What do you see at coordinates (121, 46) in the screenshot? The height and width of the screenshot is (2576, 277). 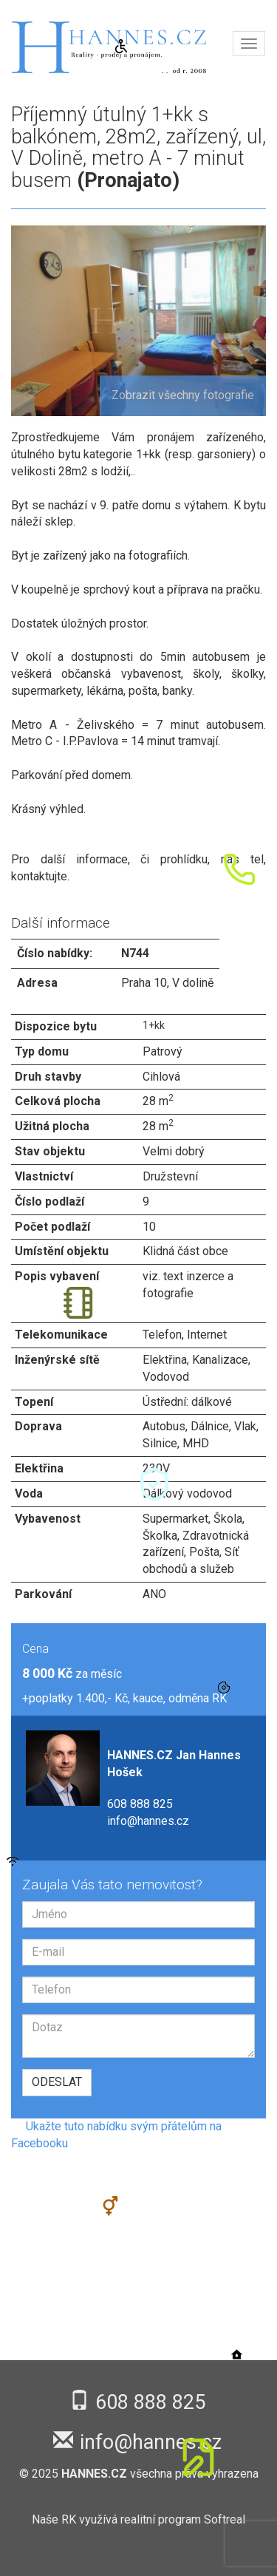 I see `accessibility options or settings` at bounding box center [121, 46].